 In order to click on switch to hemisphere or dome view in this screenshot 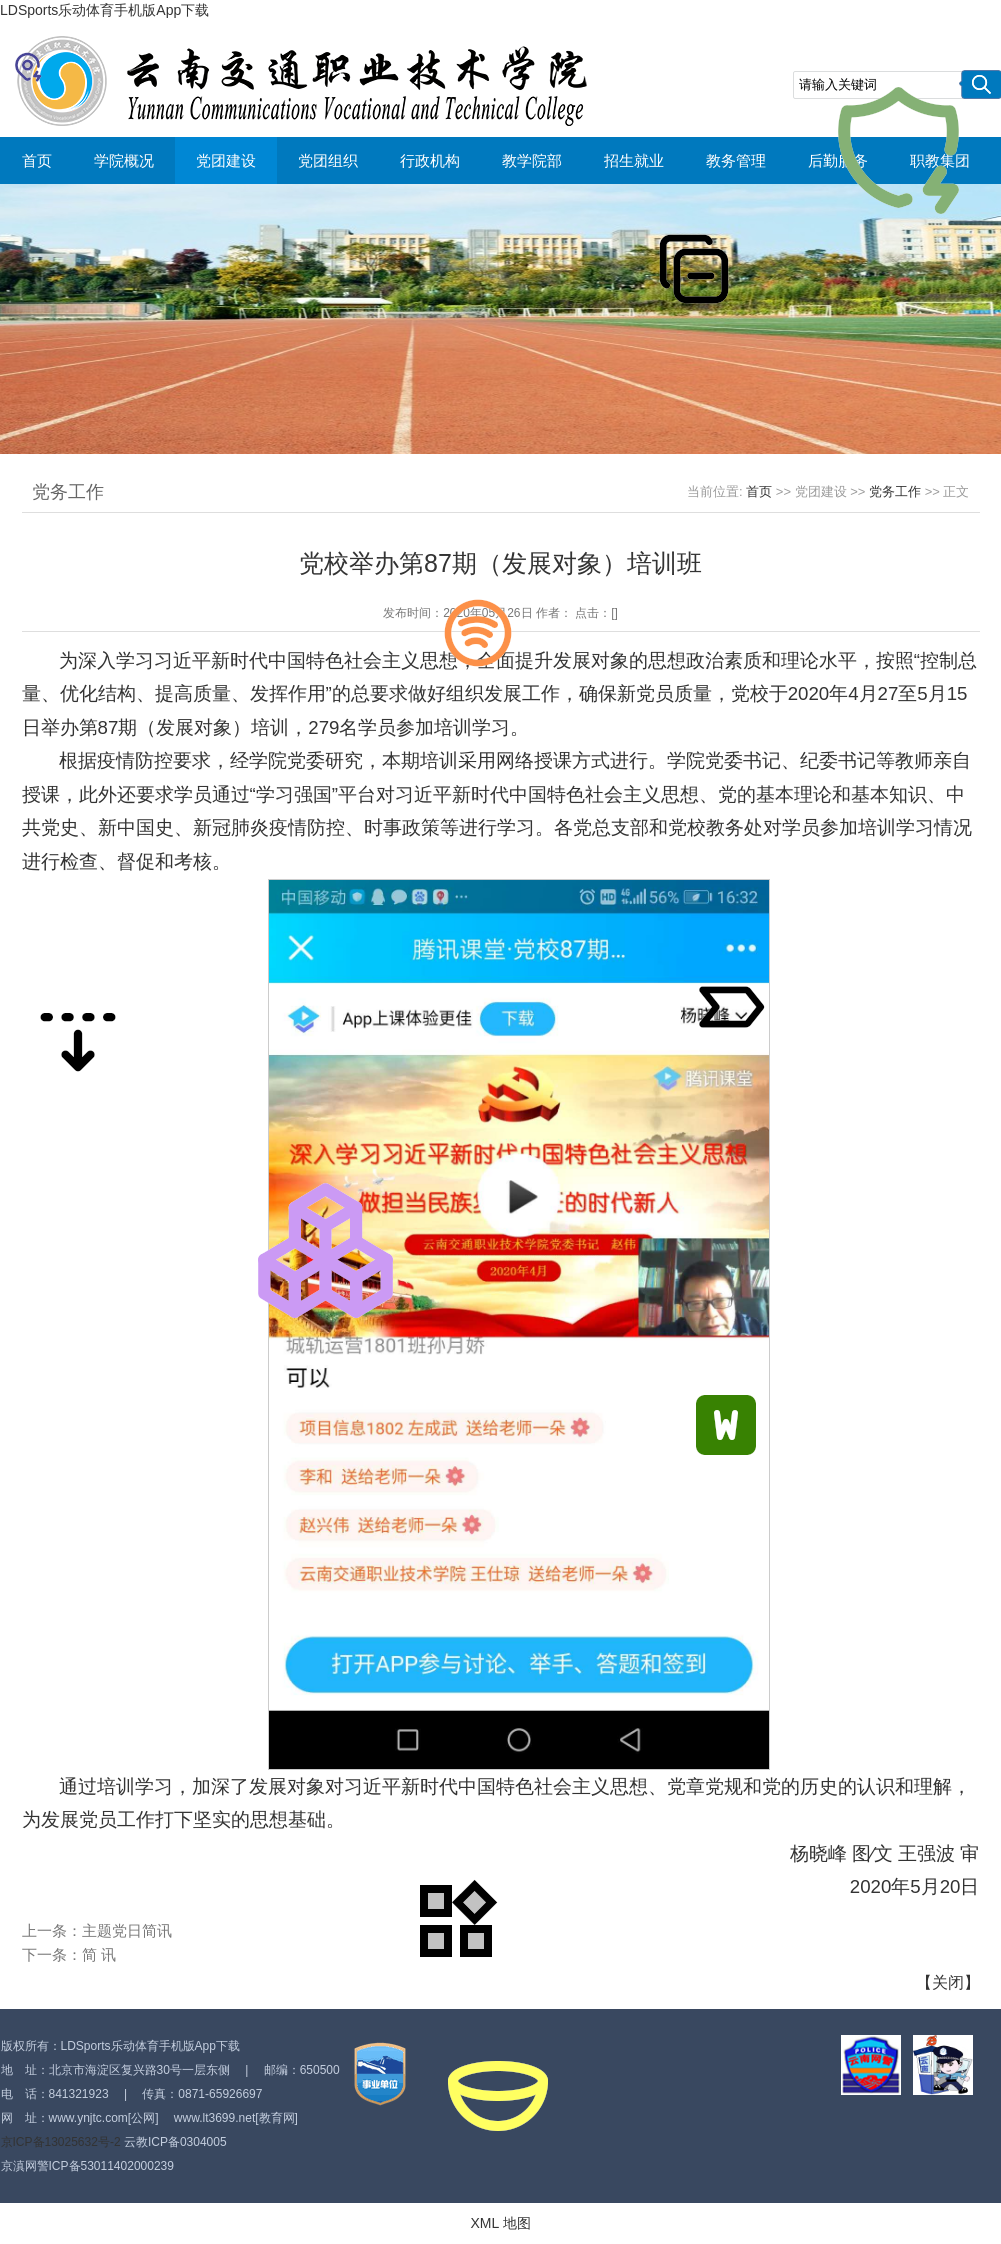, I will do `click(498, 2096)`.